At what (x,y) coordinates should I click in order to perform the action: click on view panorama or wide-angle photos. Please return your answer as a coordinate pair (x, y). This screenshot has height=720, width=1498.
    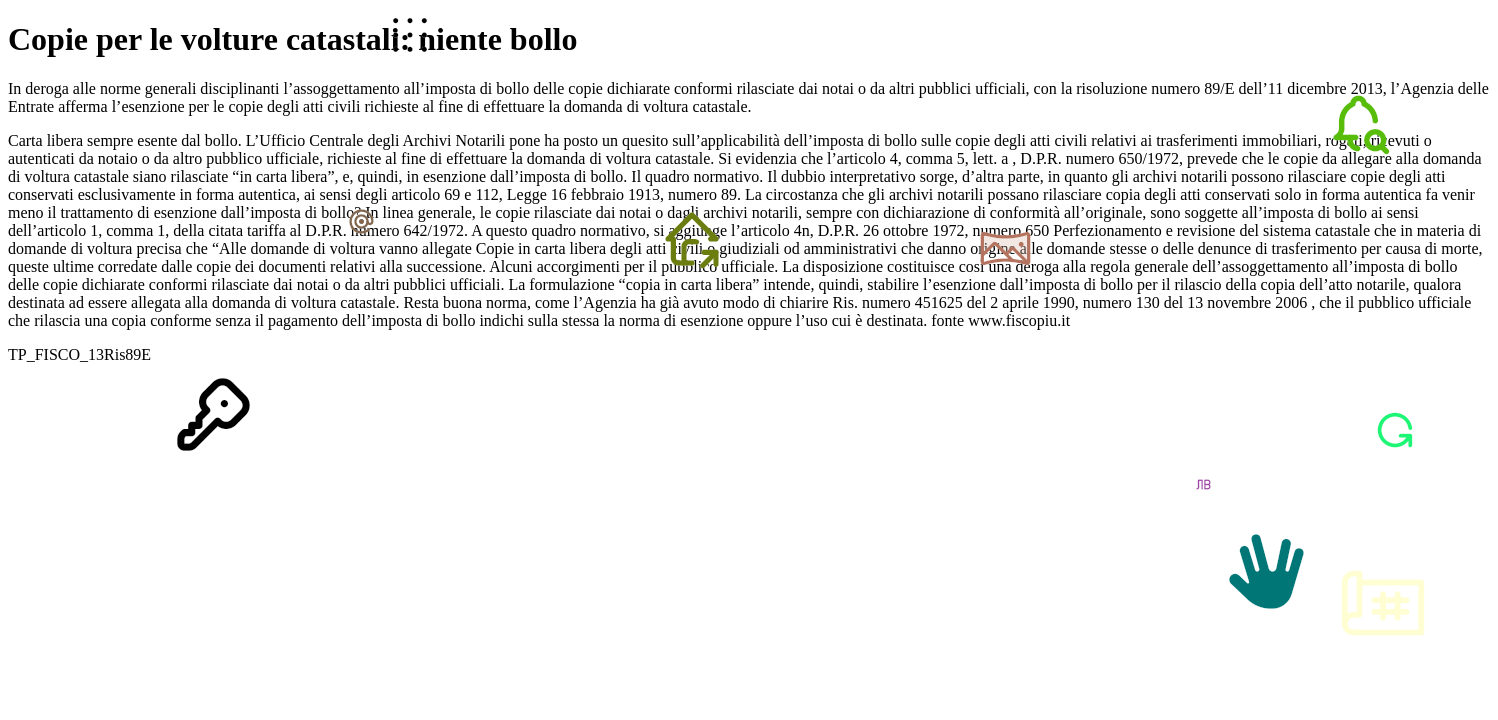
    Looking at the image, I should click on (1005, 248).